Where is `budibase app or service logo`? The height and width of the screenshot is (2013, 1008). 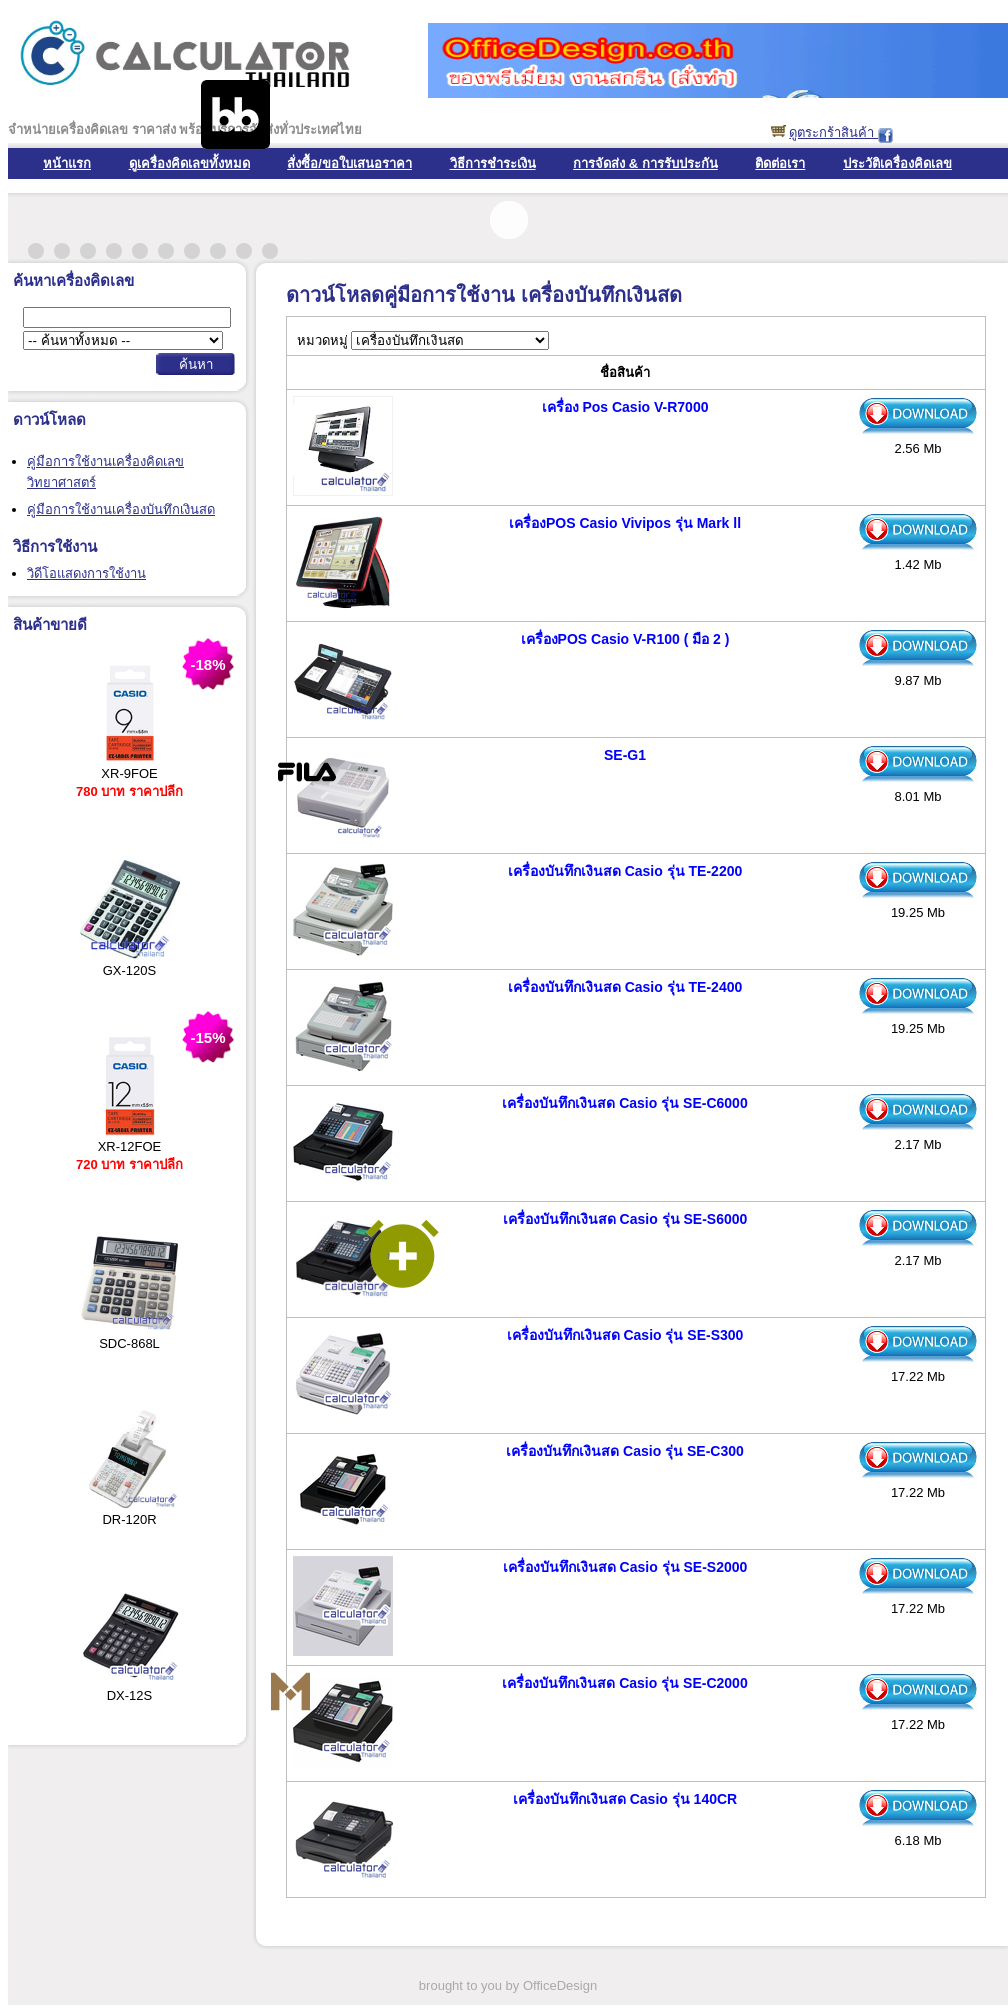 budibase app or service logo is located at coordinates (235, 114).